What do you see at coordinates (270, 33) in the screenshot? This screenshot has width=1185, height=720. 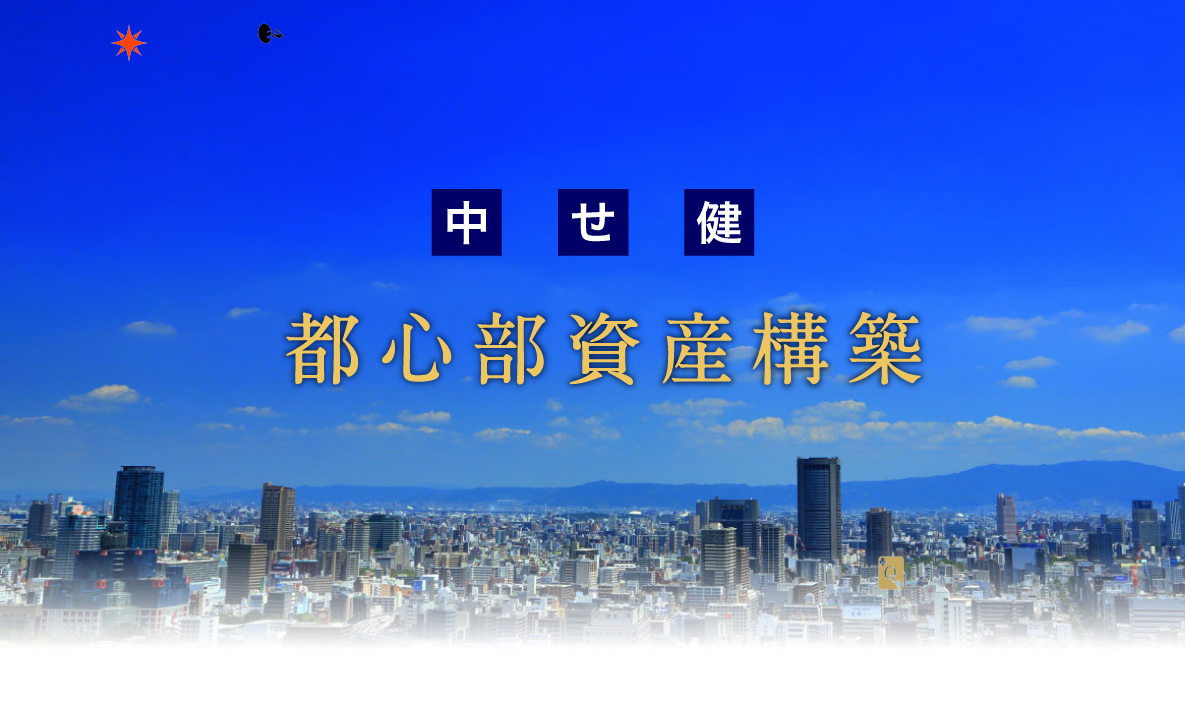 I see `indicates drinking or beverage consumption in gameplay` at bounding box center [270, 33].